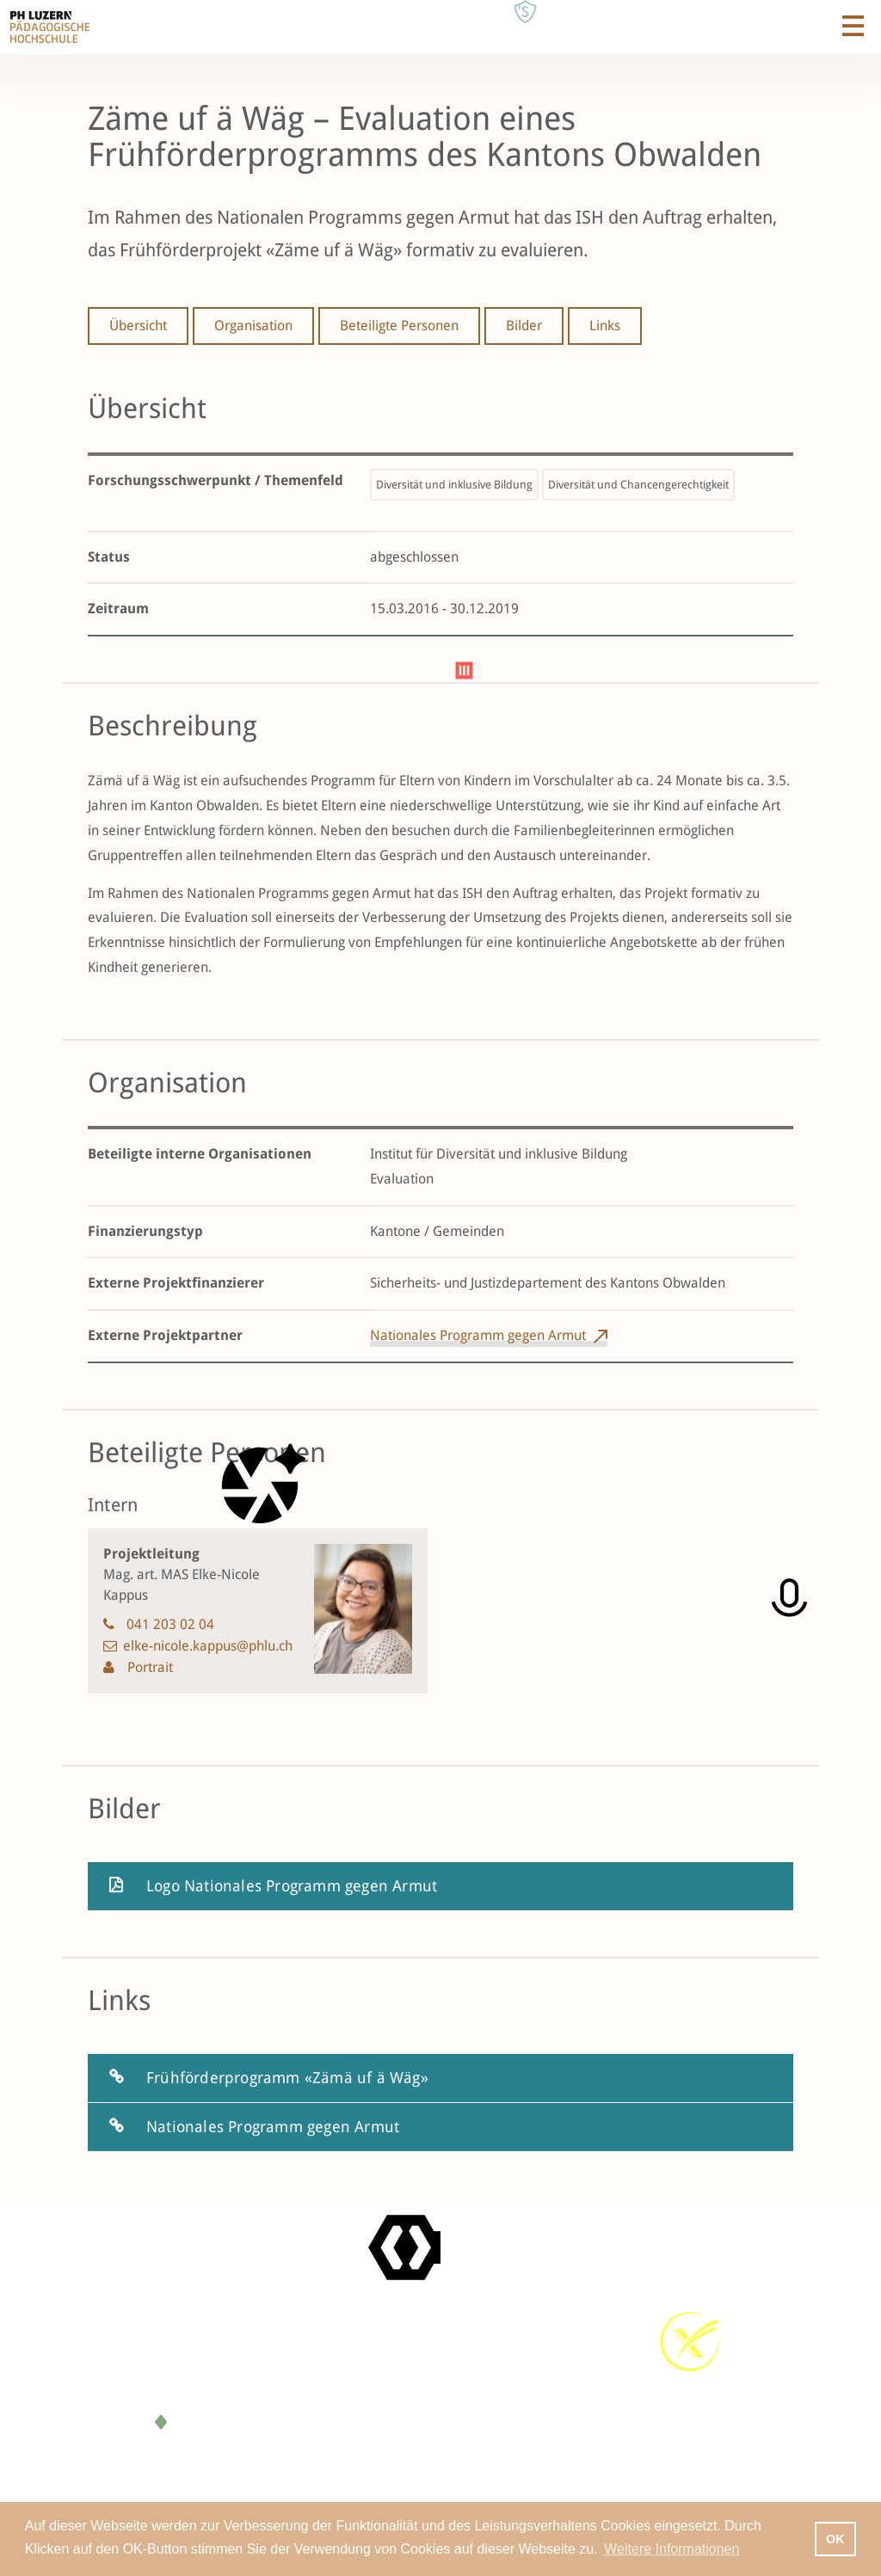 The width and height of the screenshot is (881, 2576). What do you see at coordinates (161, 2422) in the screenshot?
I see `diamond suit symbol for card games` at bounding box center [161, 2422].